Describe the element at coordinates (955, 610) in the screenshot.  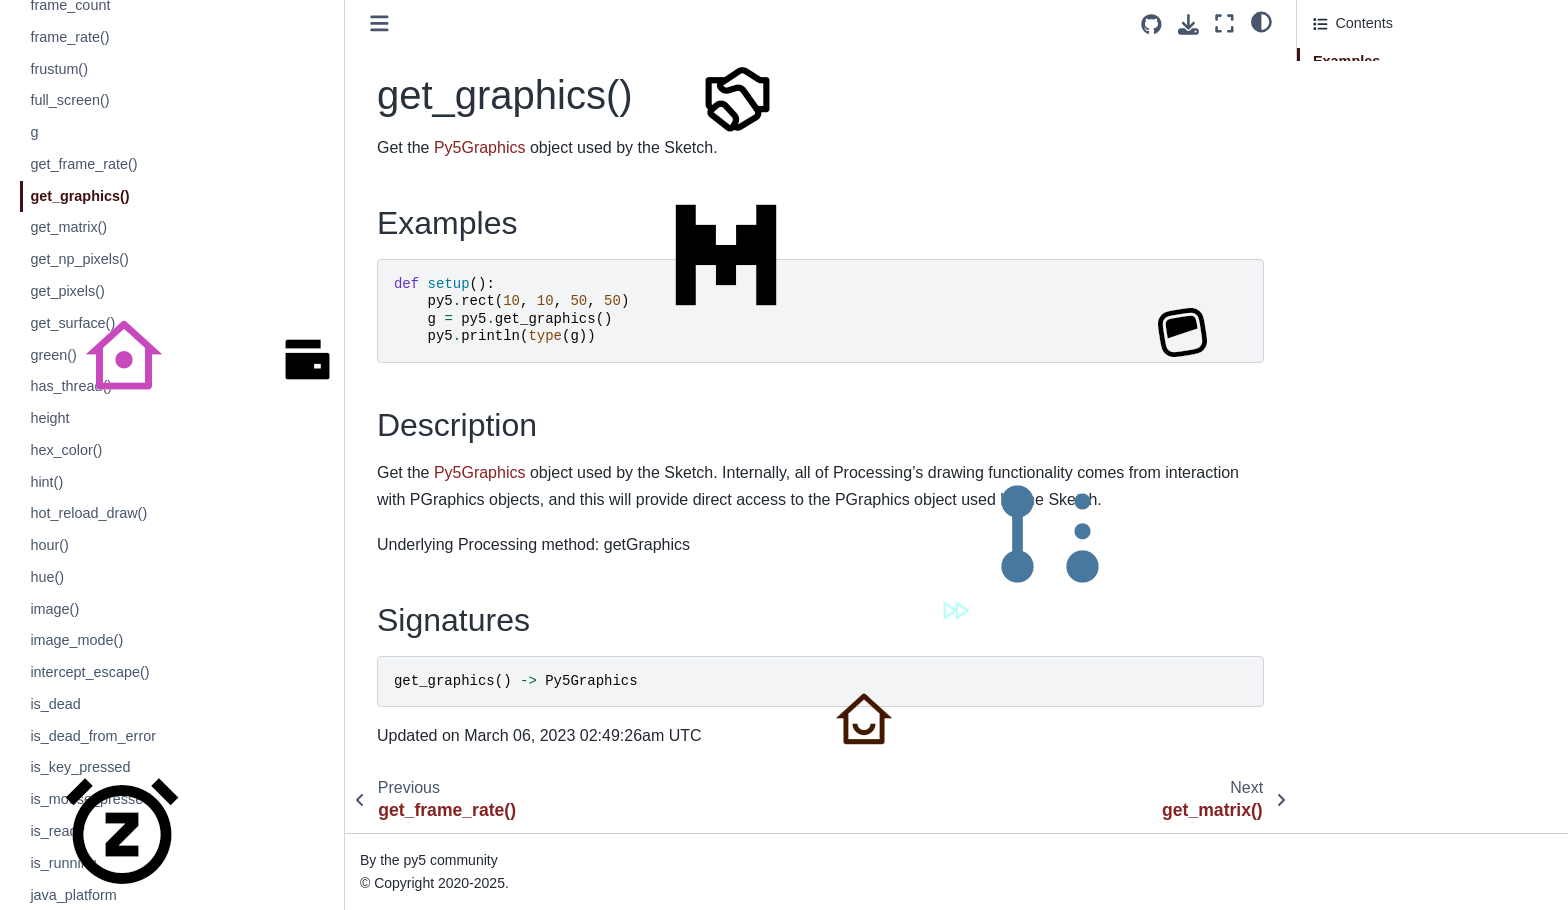
I see `fast forward or skip ahead in media playback` at that location.